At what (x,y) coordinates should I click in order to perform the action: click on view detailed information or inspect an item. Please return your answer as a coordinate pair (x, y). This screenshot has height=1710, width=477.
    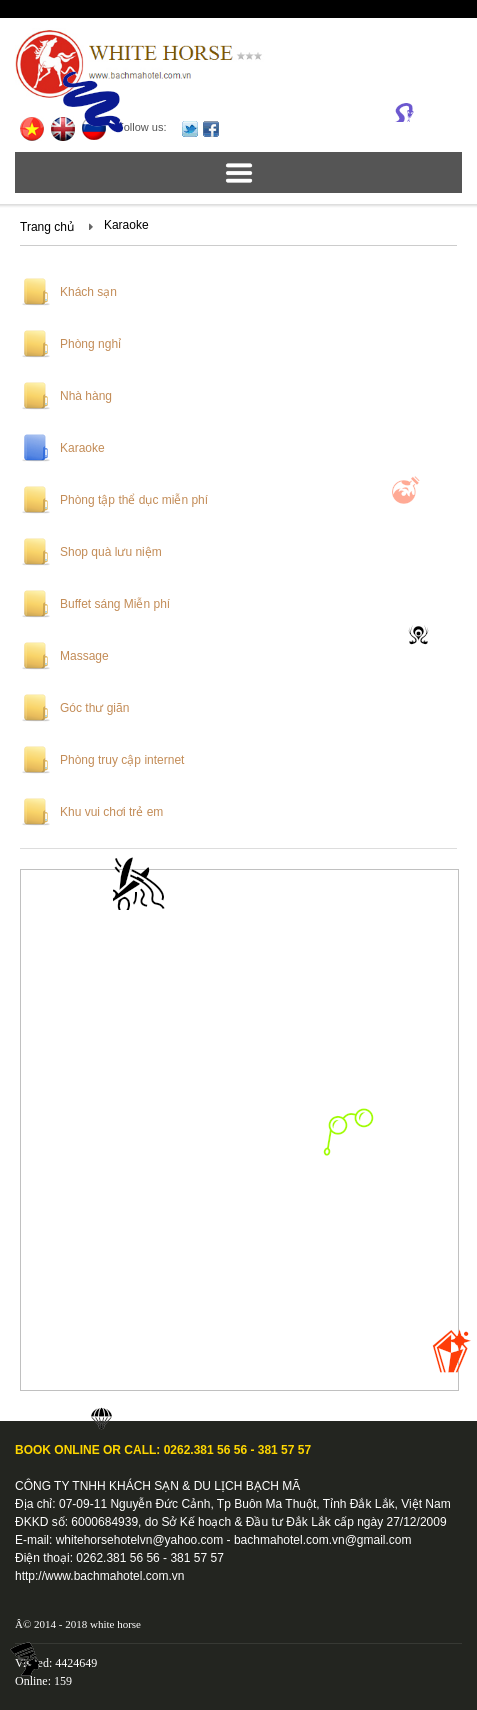
    Looking at the image, I should click on (348, 1132).